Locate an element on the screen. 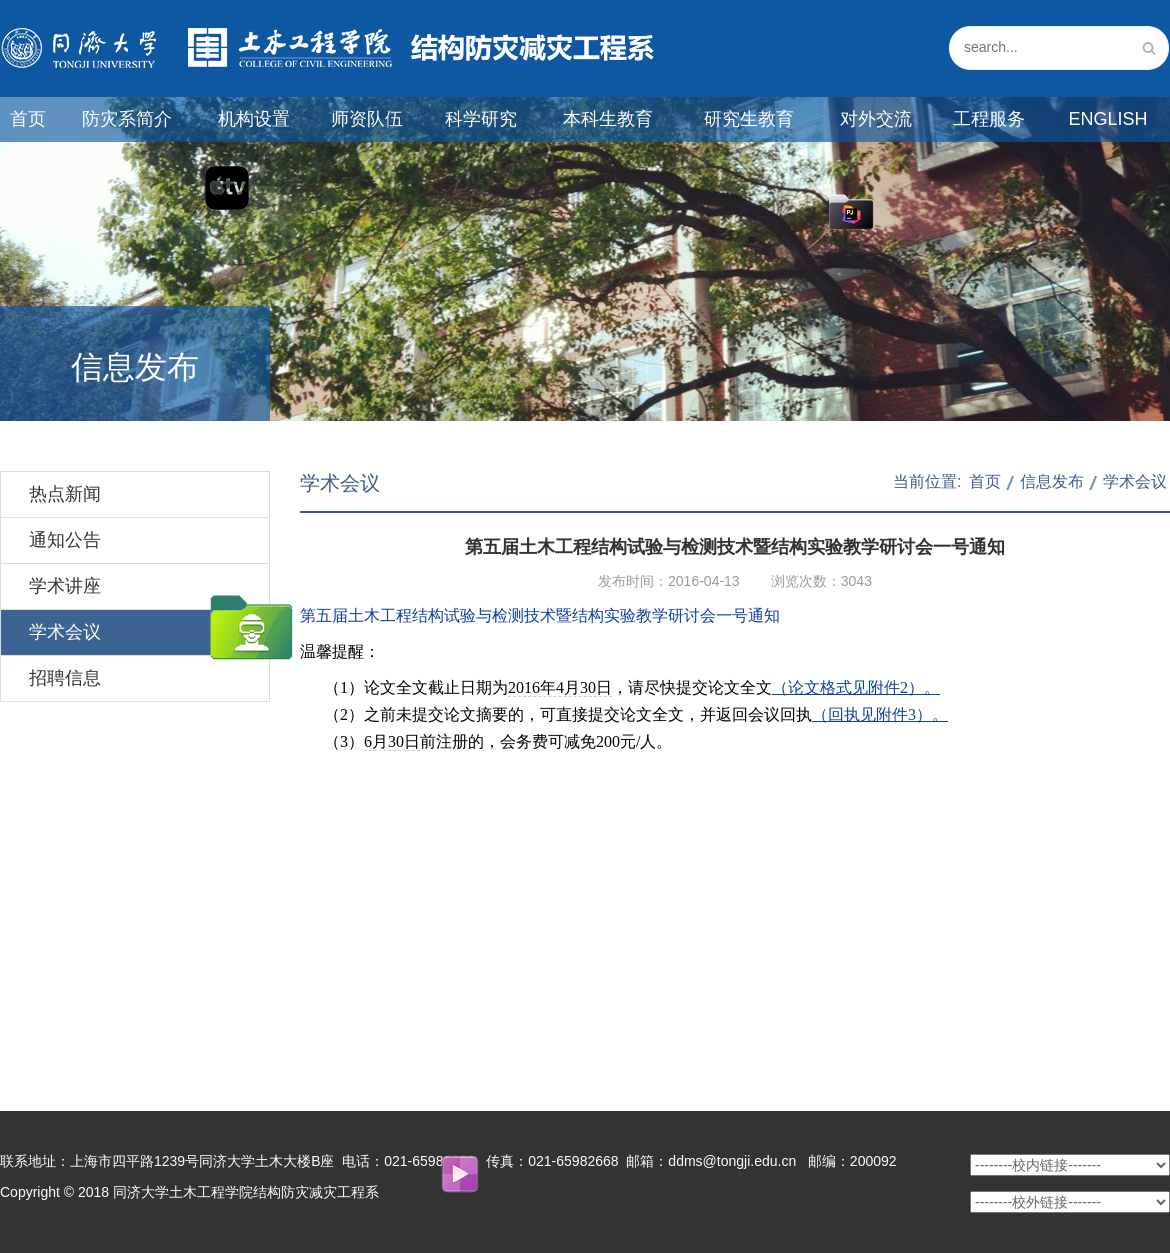 This screenshot has height=1253, width=1170. access media codec settings is located at coordinates (460, 1174).